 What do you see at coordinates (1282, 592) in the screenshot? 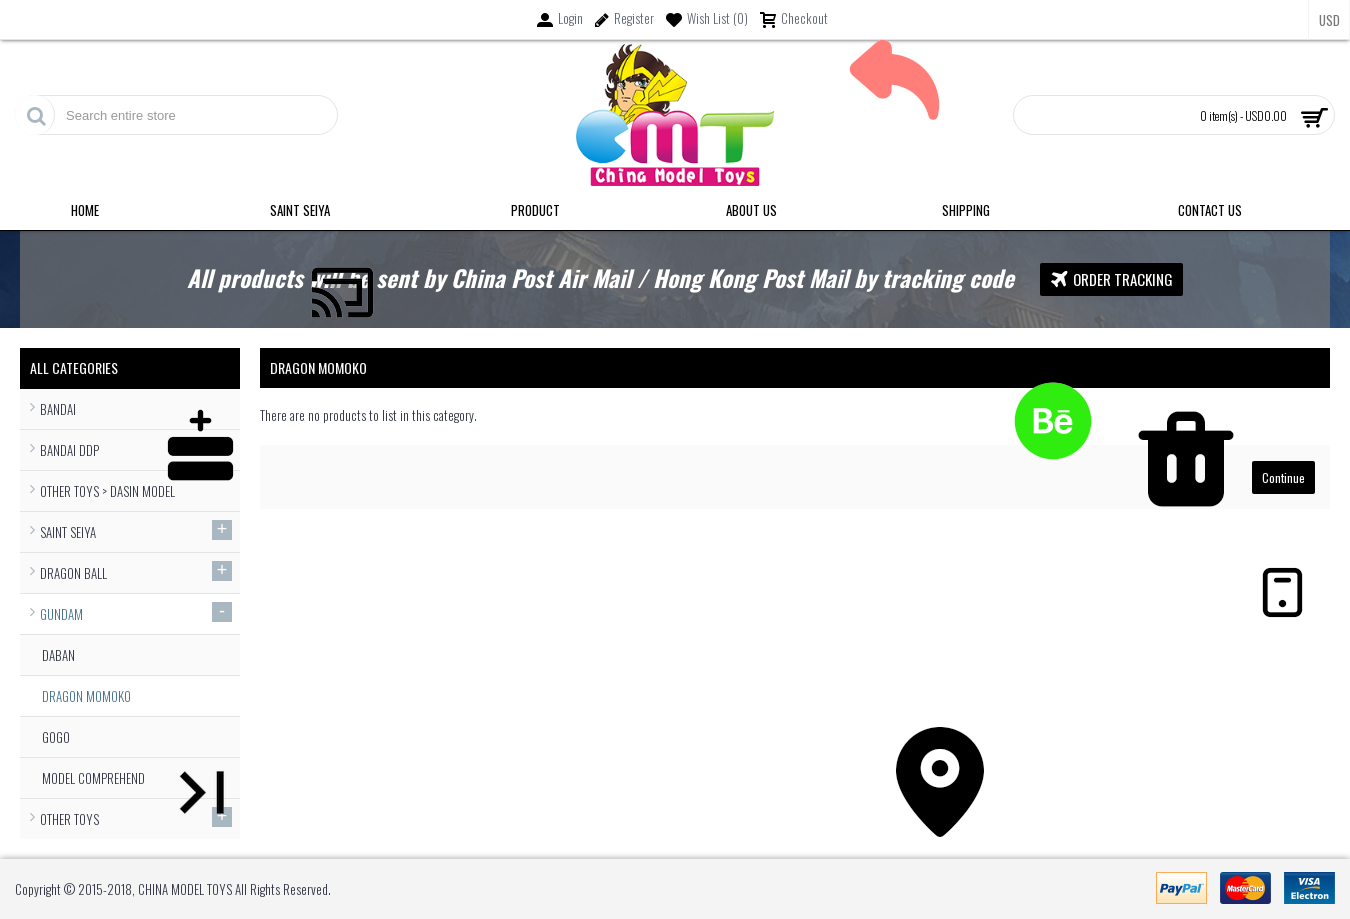
I see `access mobile device settings` at bounding box center [1282, 592].